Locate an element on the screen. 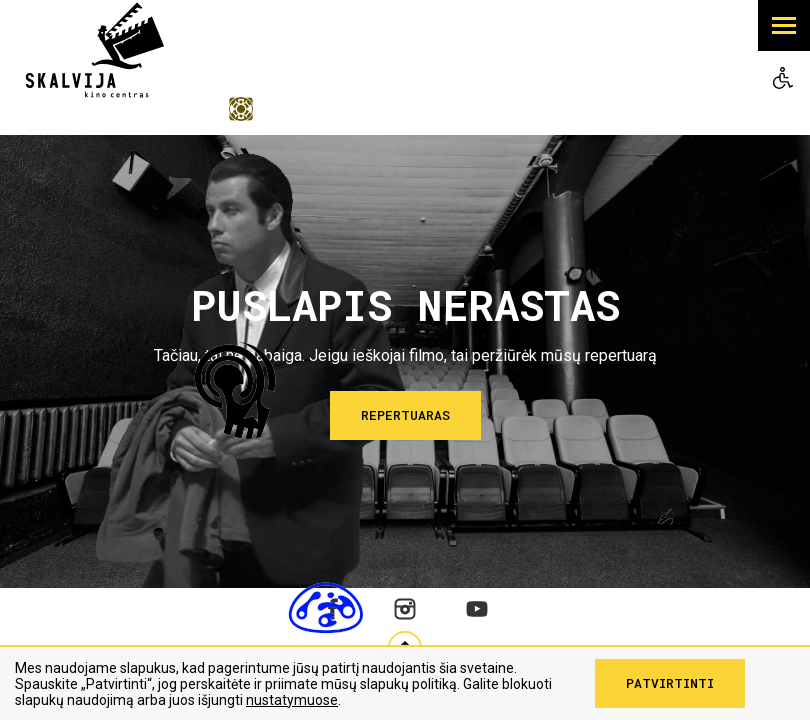 This screenshot has width=810, height=720. indicates a mind-altering or confusion status effect is located at coordinates (236, 390).